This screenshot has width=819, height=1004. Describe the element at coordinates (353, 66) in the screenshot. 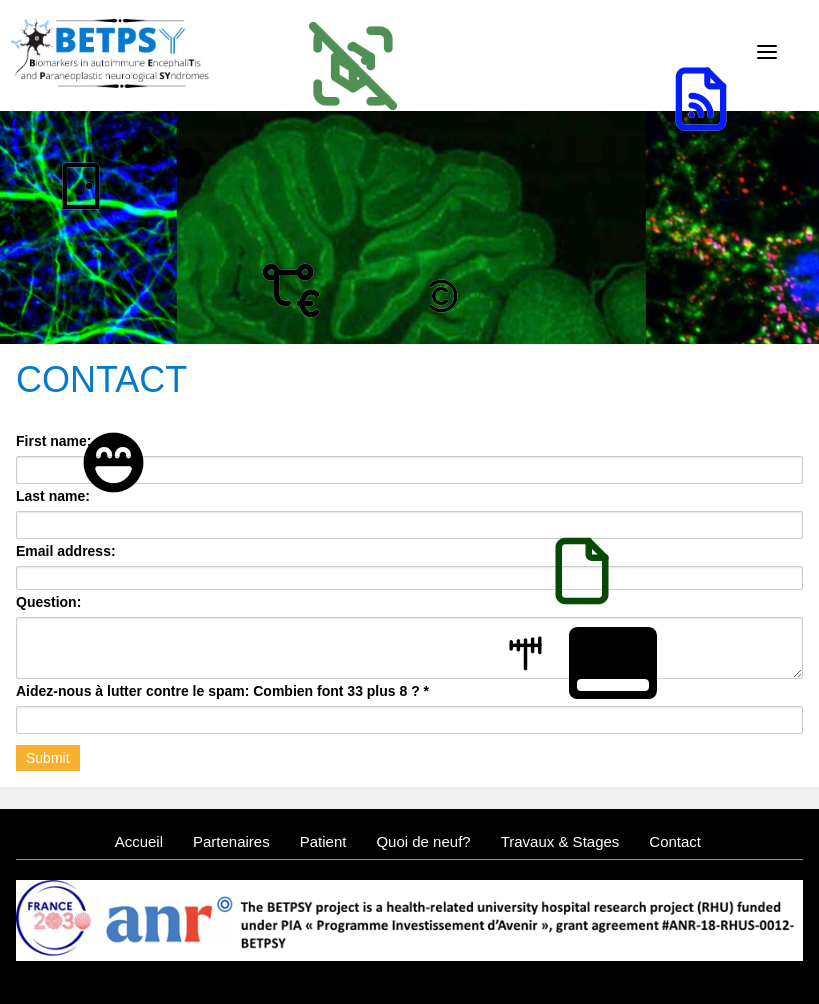

I see `disable augmented reality mode` at that location.